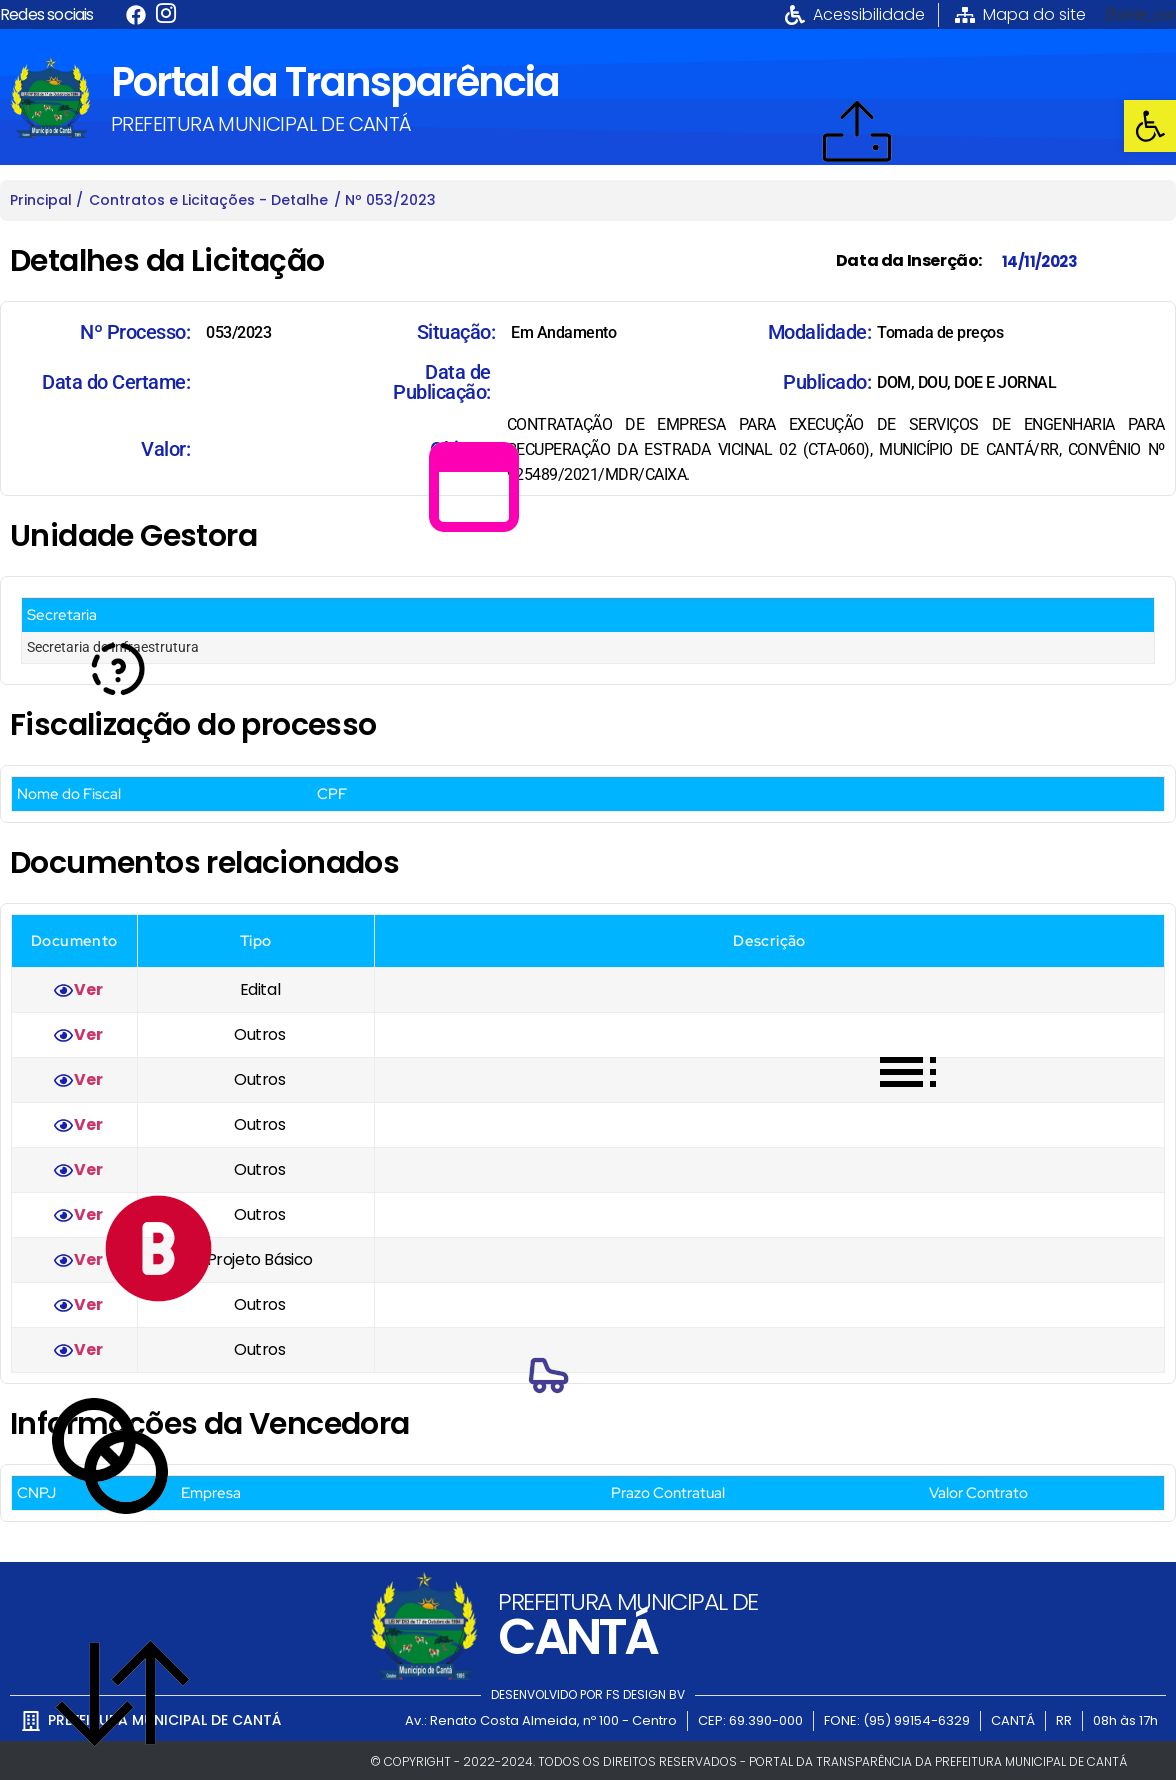  I want to click on apply bold formatting to selected text, so click(158, 1248).